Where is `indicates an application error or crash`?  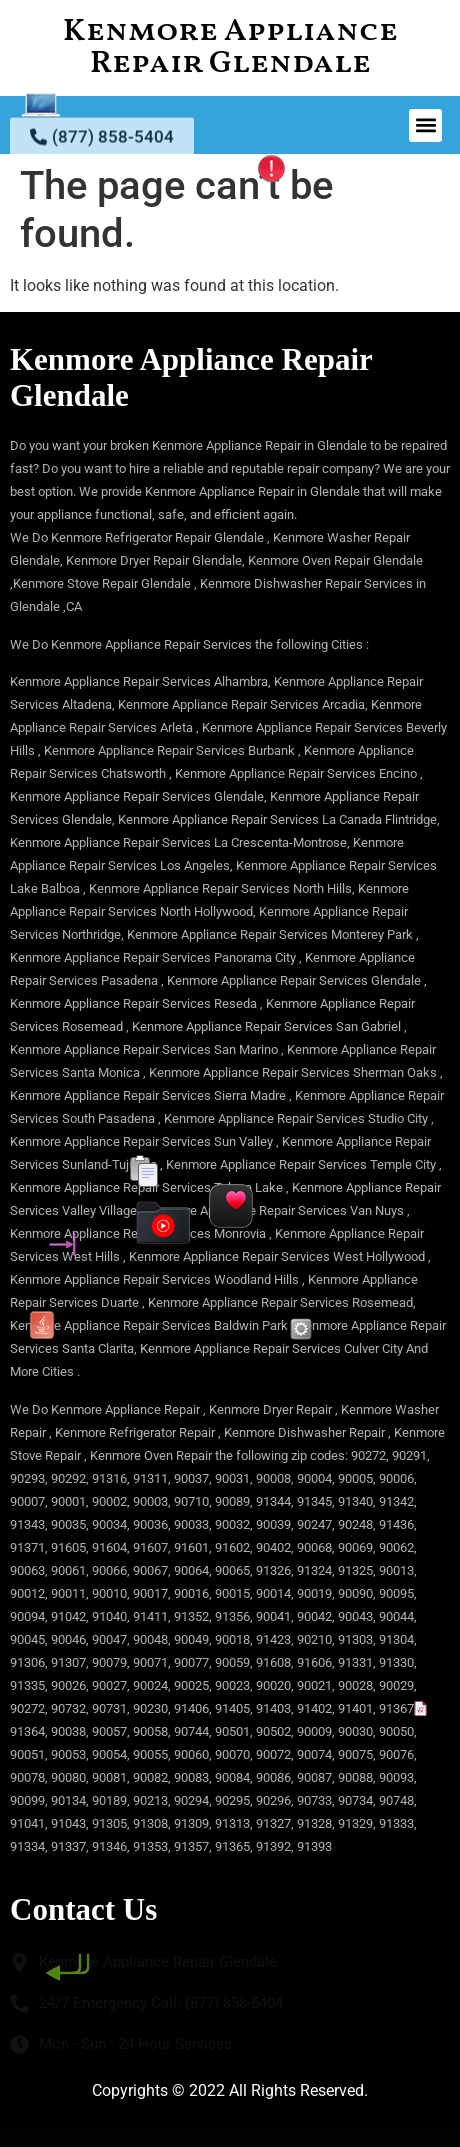 indicates an application error or crash is located at coordinates (271, 168).